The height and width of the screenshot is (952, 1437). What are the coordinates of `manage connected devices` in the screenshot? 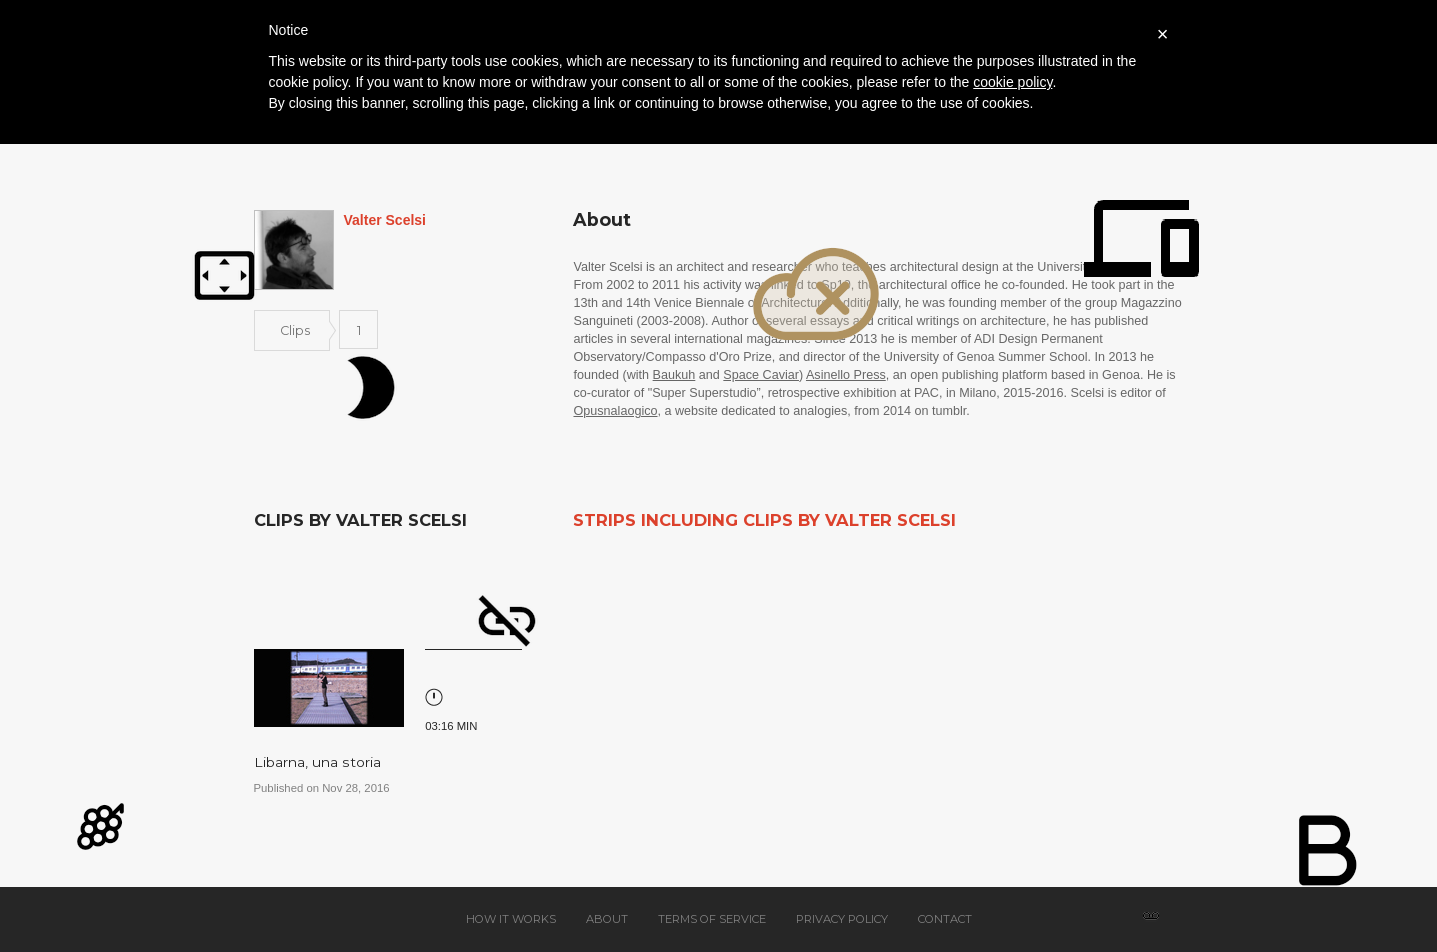 It's located at (1141, 238).